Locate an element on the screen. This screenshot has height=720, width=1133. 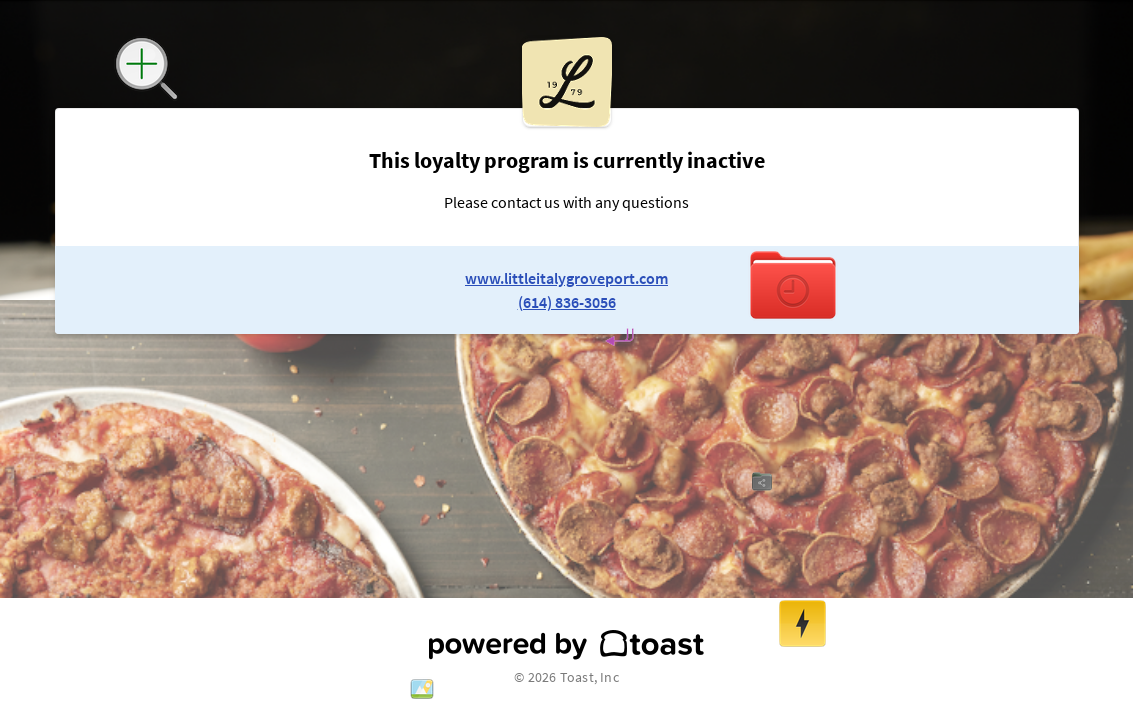
open graphics or image editing applications is located at coordinates (422, 689).